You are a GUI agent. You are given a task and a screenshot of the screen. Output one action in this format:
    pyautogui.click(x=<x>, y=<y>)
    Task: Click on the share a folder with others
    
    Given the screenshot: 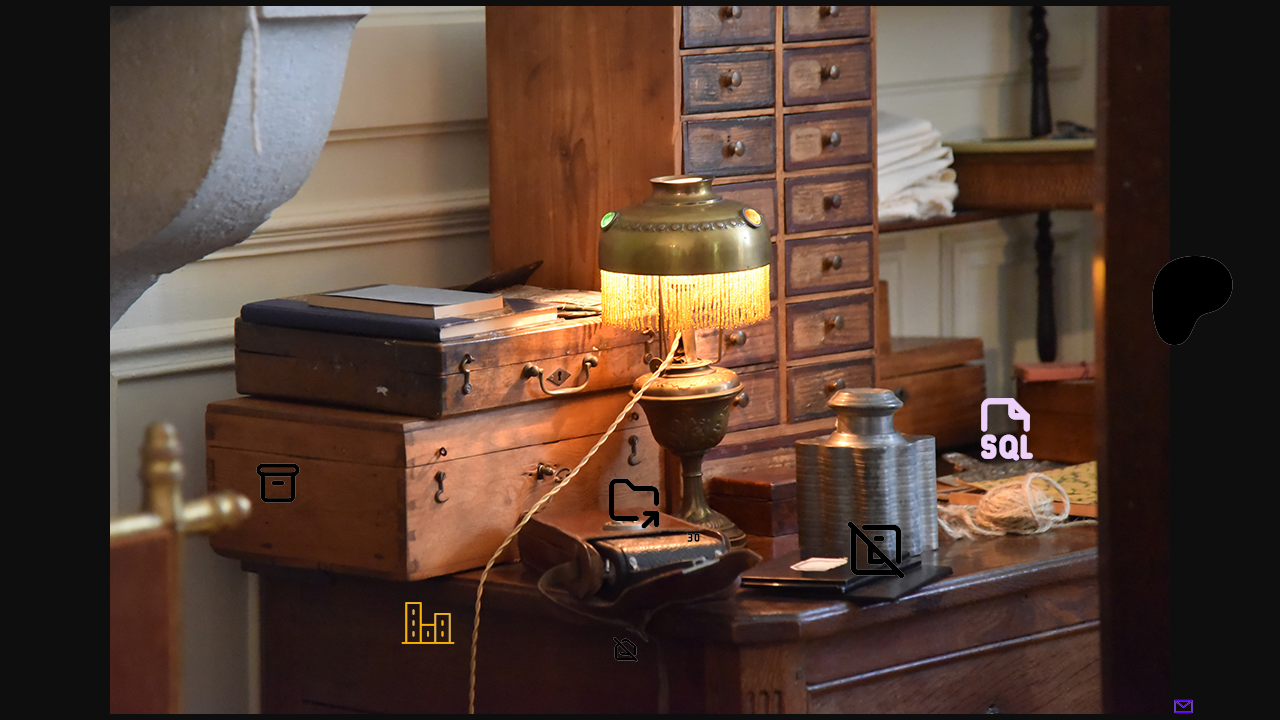 What is the action you would take?
    pyautogui.click(x=634, y=501)
    